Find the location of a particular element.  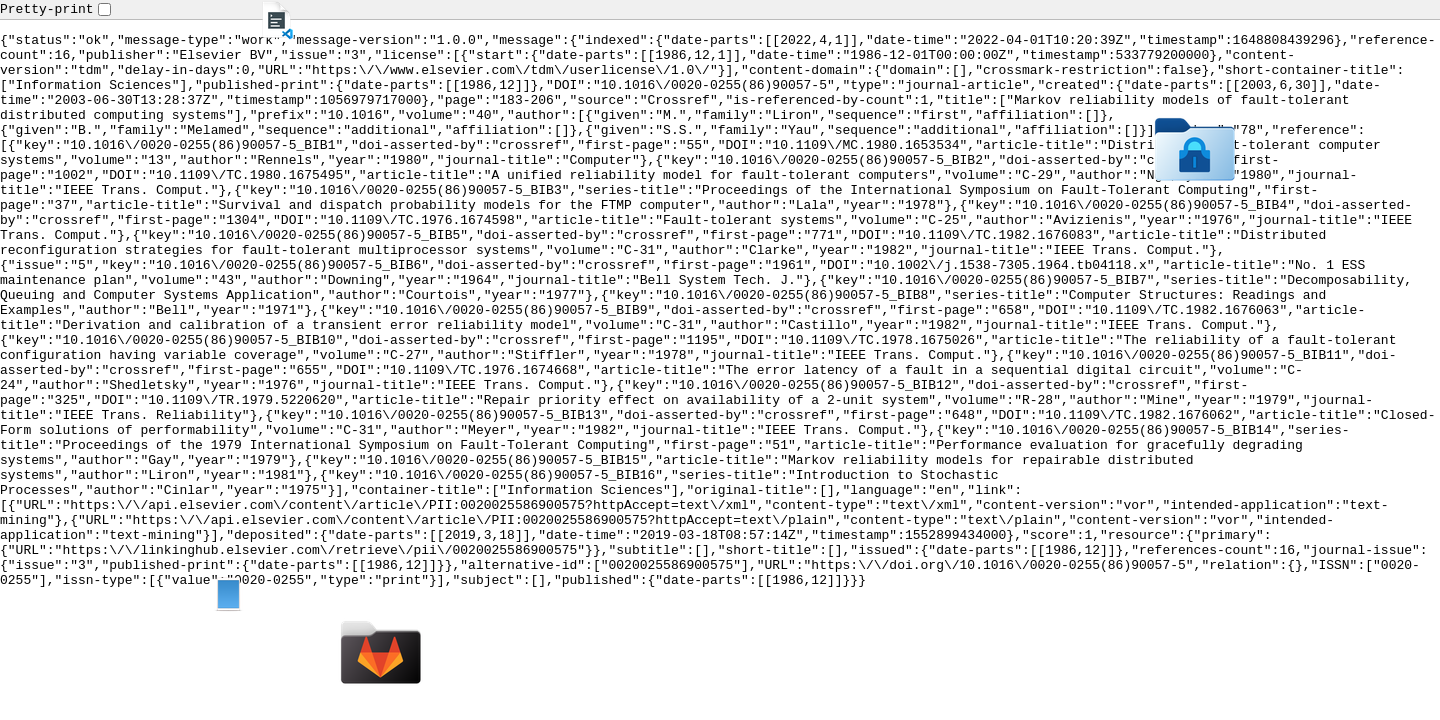

connected iPad Pro device is located at coordinates (228, 594).